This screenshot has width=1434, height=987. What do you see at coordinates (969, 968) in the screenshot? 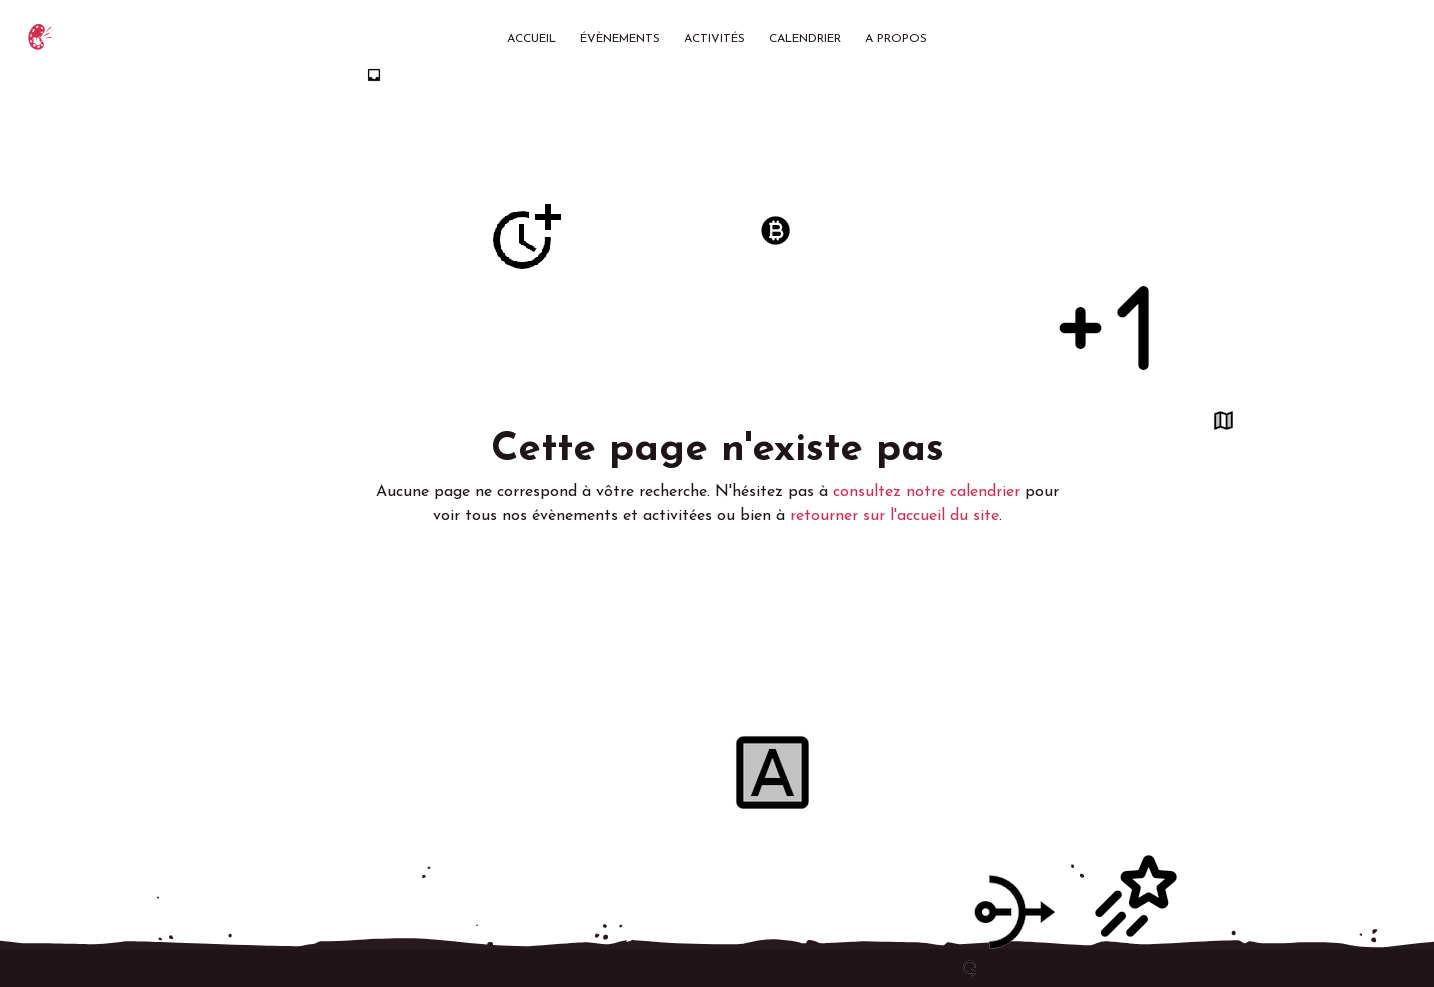
I see `redo or repeat the previous action` at bounding box center [969, 968].